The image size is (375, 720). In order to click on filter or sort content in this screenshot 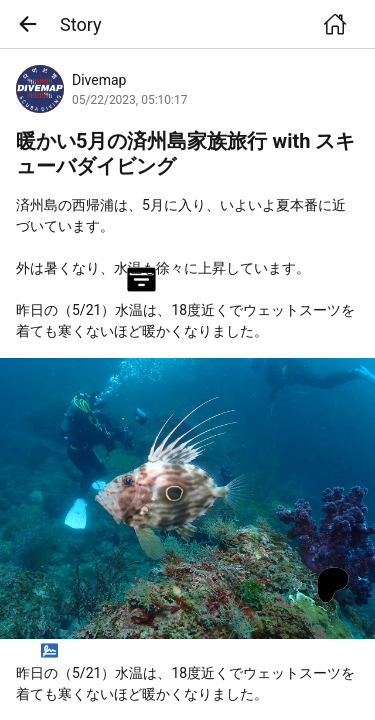, I will do `click(141, 279)`.